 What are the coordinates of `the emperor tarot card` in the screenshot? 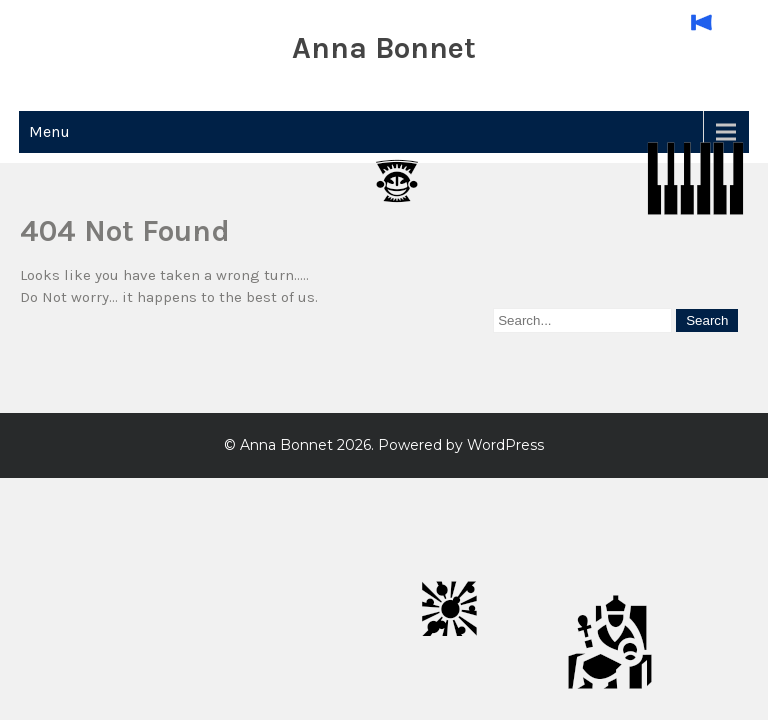 It's located at (610, 642).